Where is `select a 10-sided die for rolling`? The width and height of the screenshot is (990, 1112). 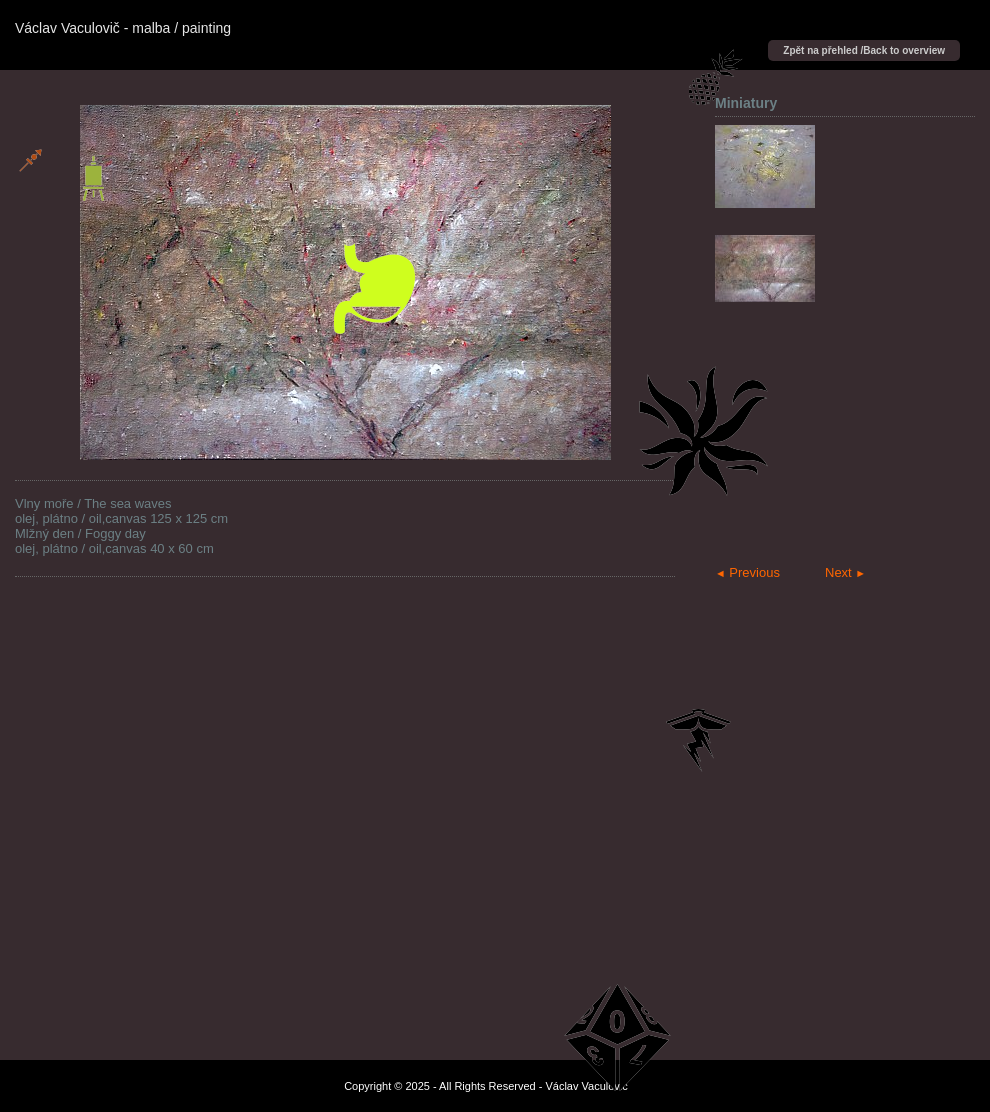
select a 10-sided die for rolling is located at coordinates (617, 1037).